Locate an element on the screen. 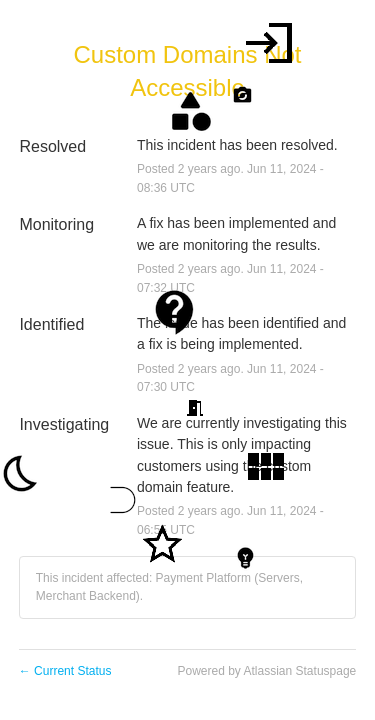  switch to grid view is located at coordinates (265, 468).